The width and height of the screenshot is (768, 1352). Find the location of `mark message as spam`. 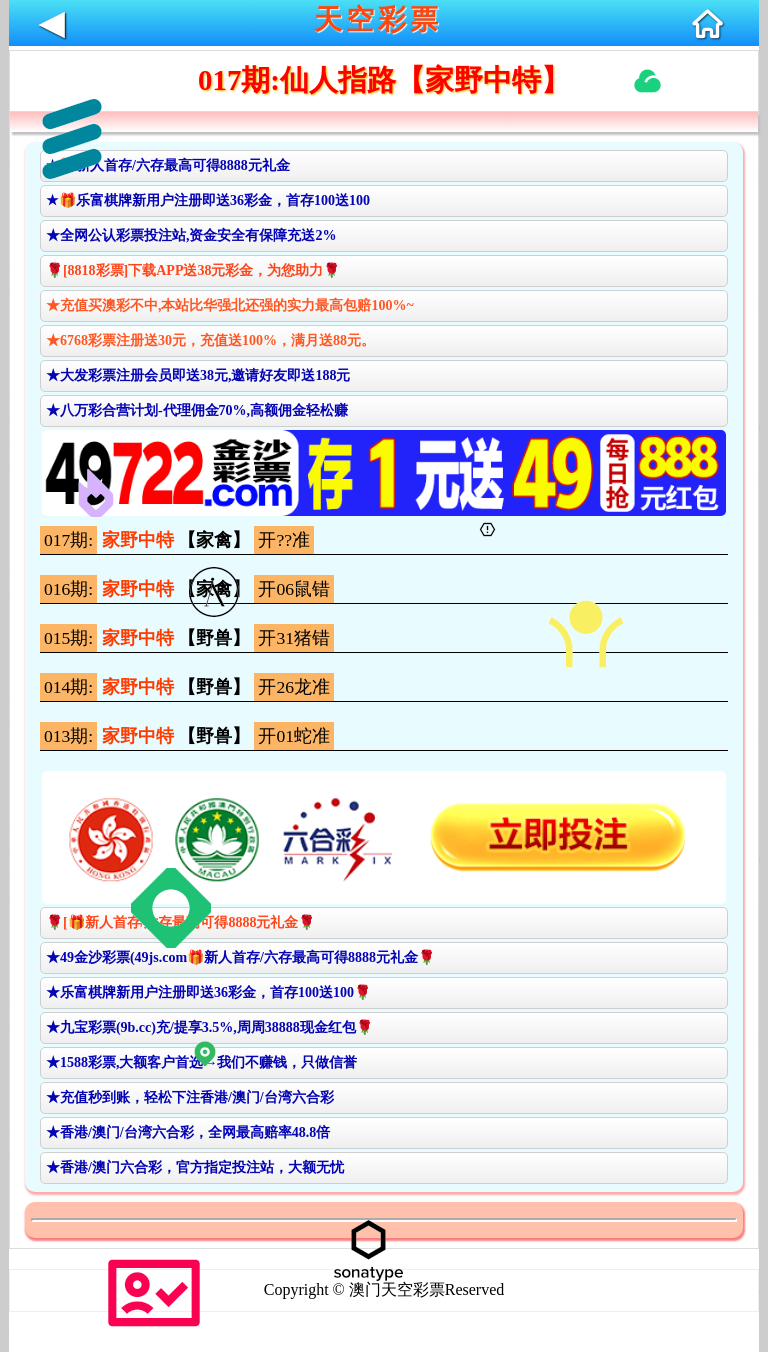

mark message as spam is located at coordinates (487, 529).